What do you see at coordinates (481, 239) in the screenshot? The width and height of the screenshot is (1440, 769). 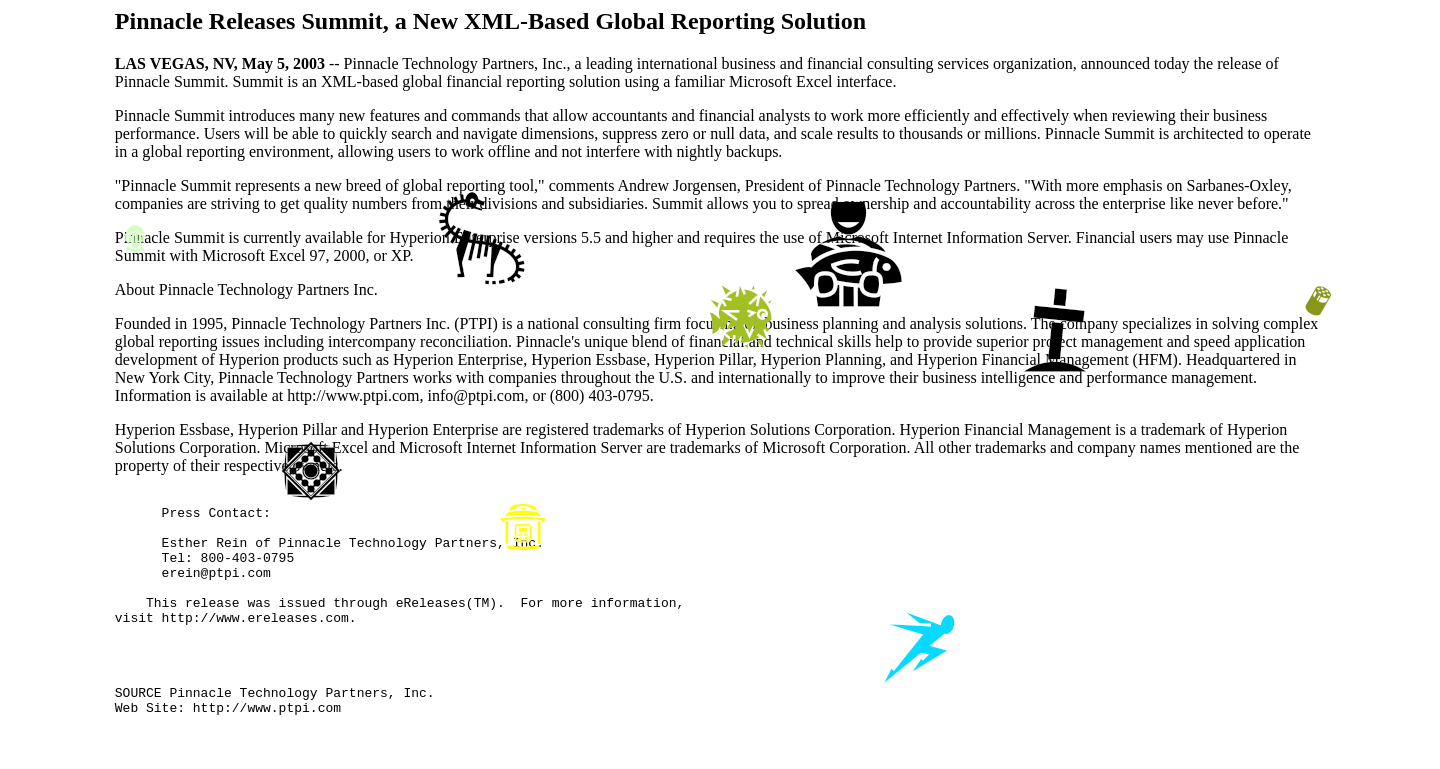 I see `view dinosaur exhibit or paleontology section` at bounding box center [481, 239].